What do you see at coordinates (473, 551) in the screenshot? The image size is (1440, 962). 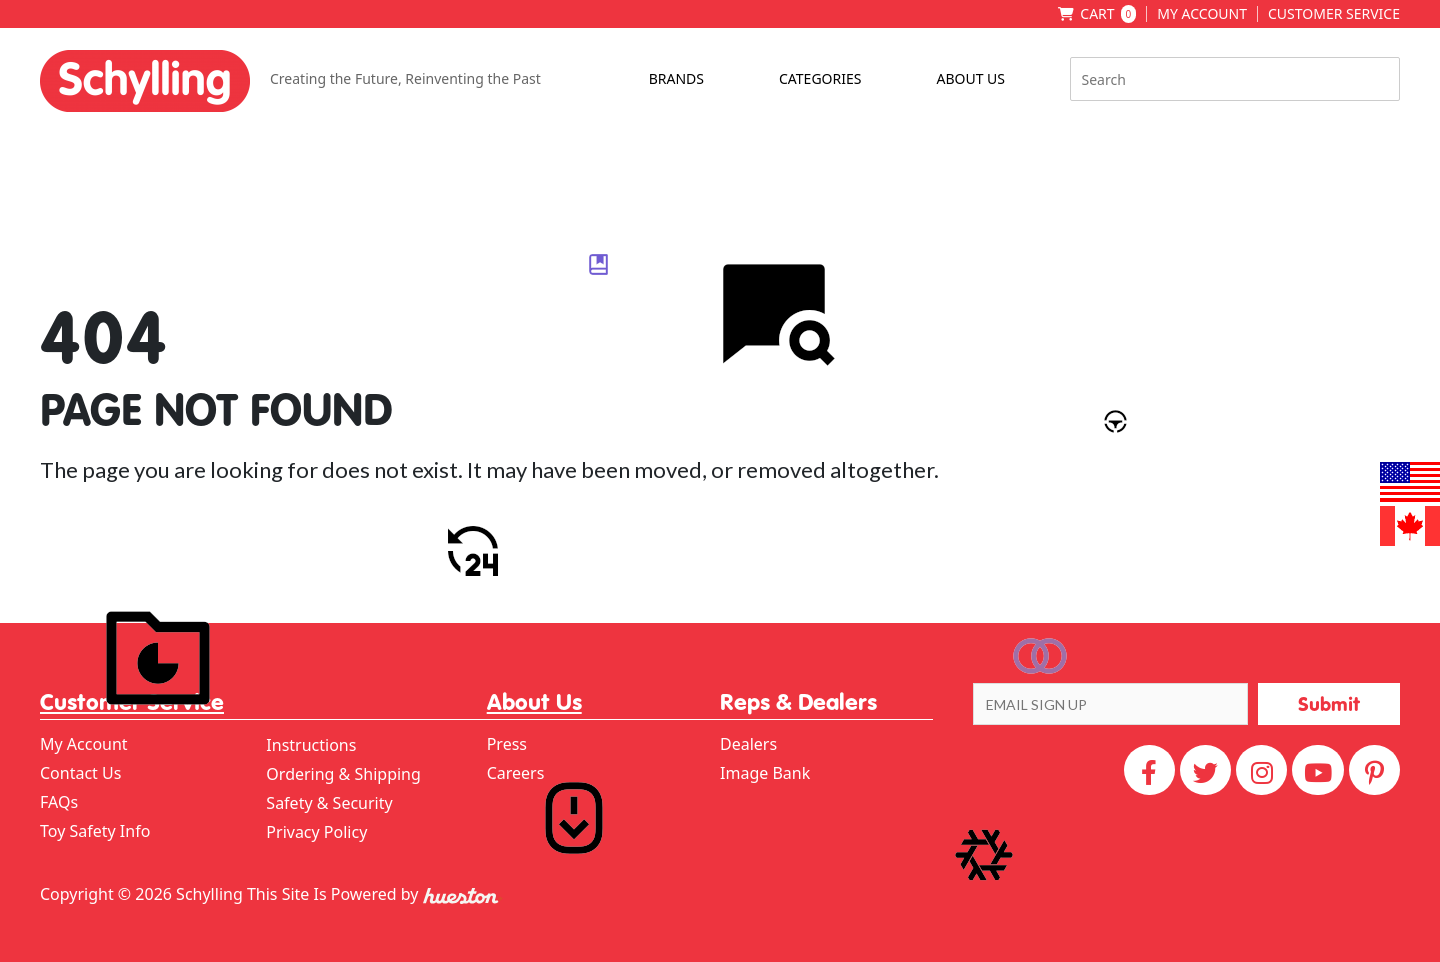 I see `indicates 24-hour service availability` at bounding box center [473, 551].